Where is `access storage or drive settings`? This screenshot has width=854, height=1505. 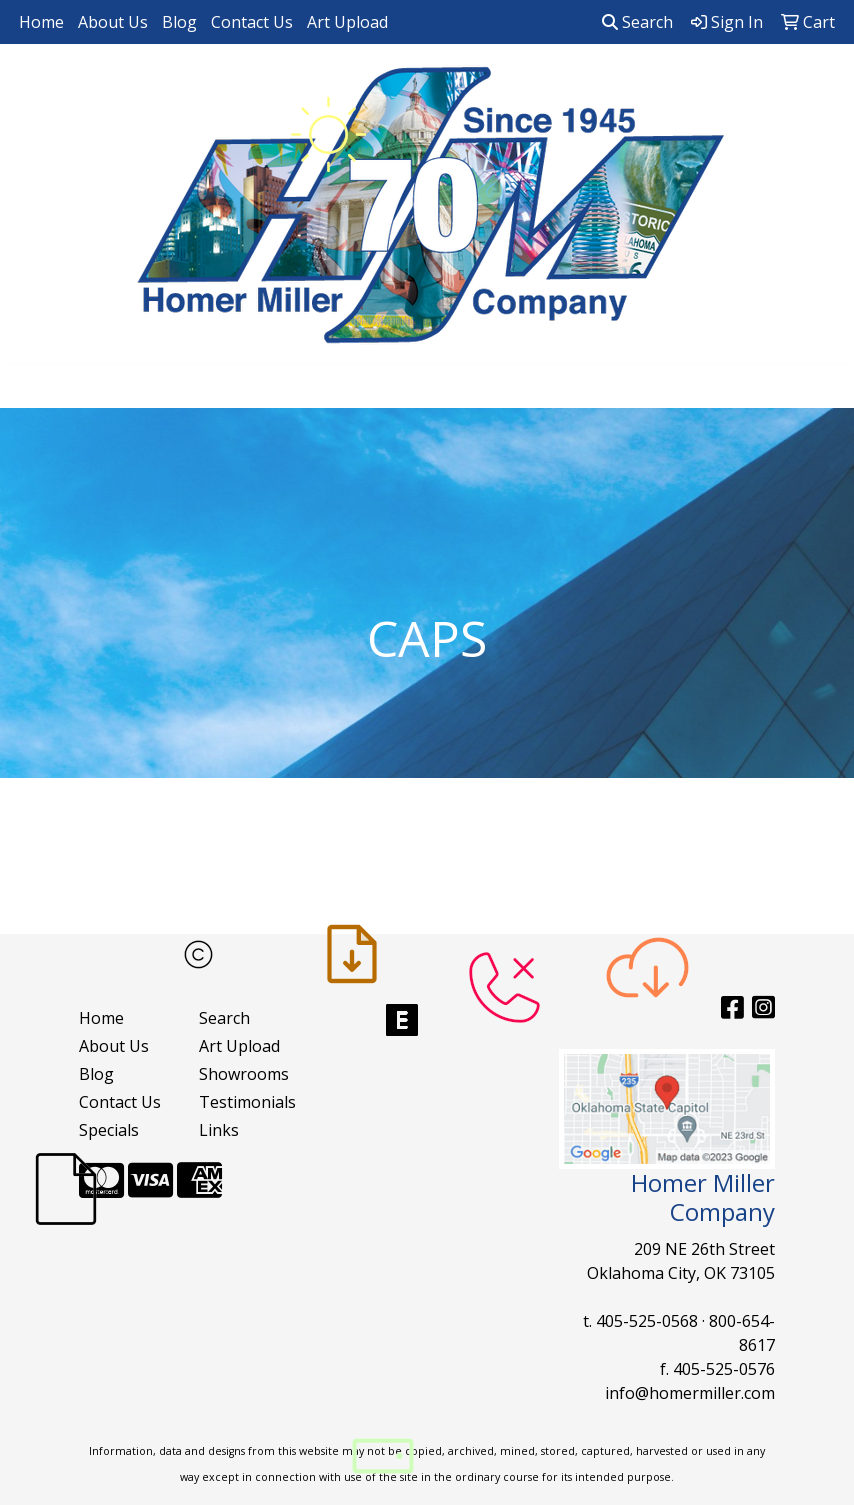 access storage or drive settings is located at coordinates (383, 1456).